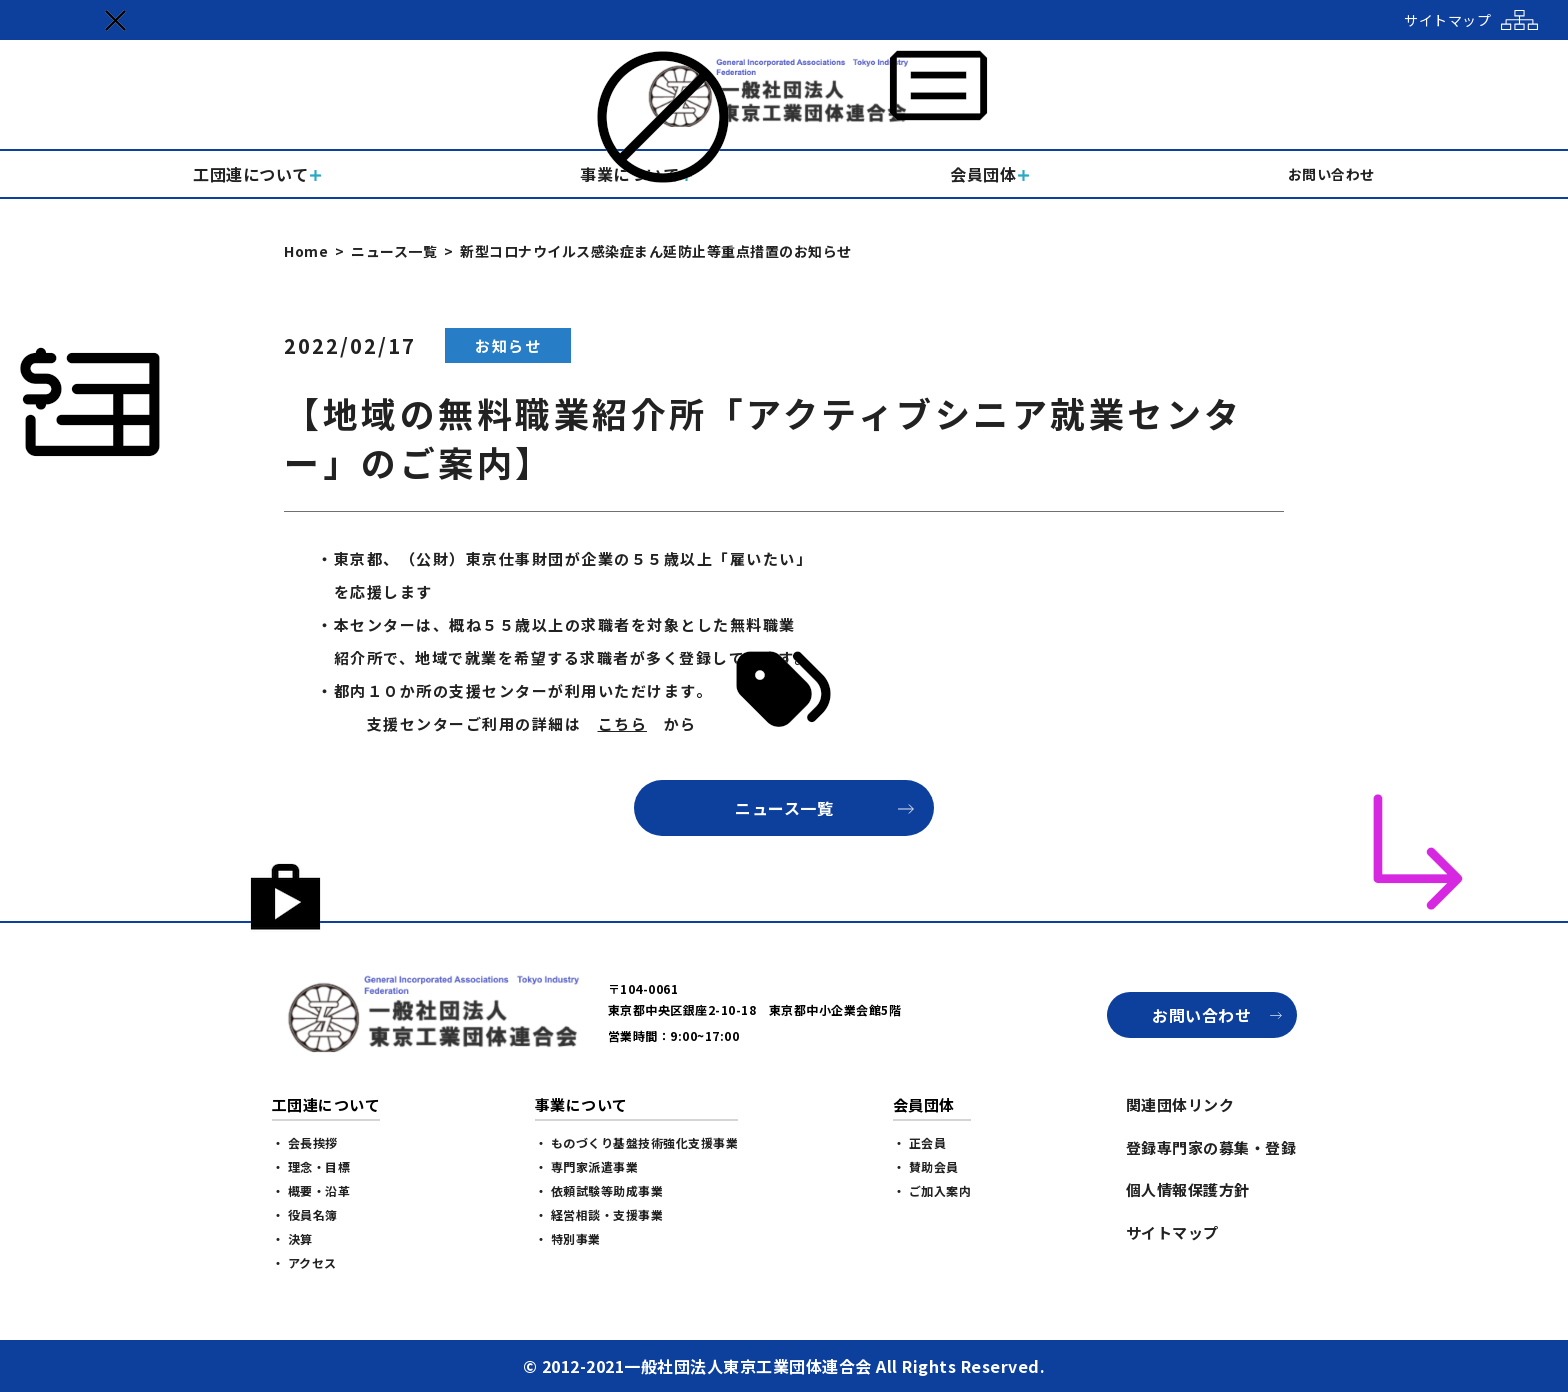 The width and height of the screenshot is (1568, 1392). Describe the element at coordinates (783, 684) in the screenshot. I see `manage tags or labels` at that location.